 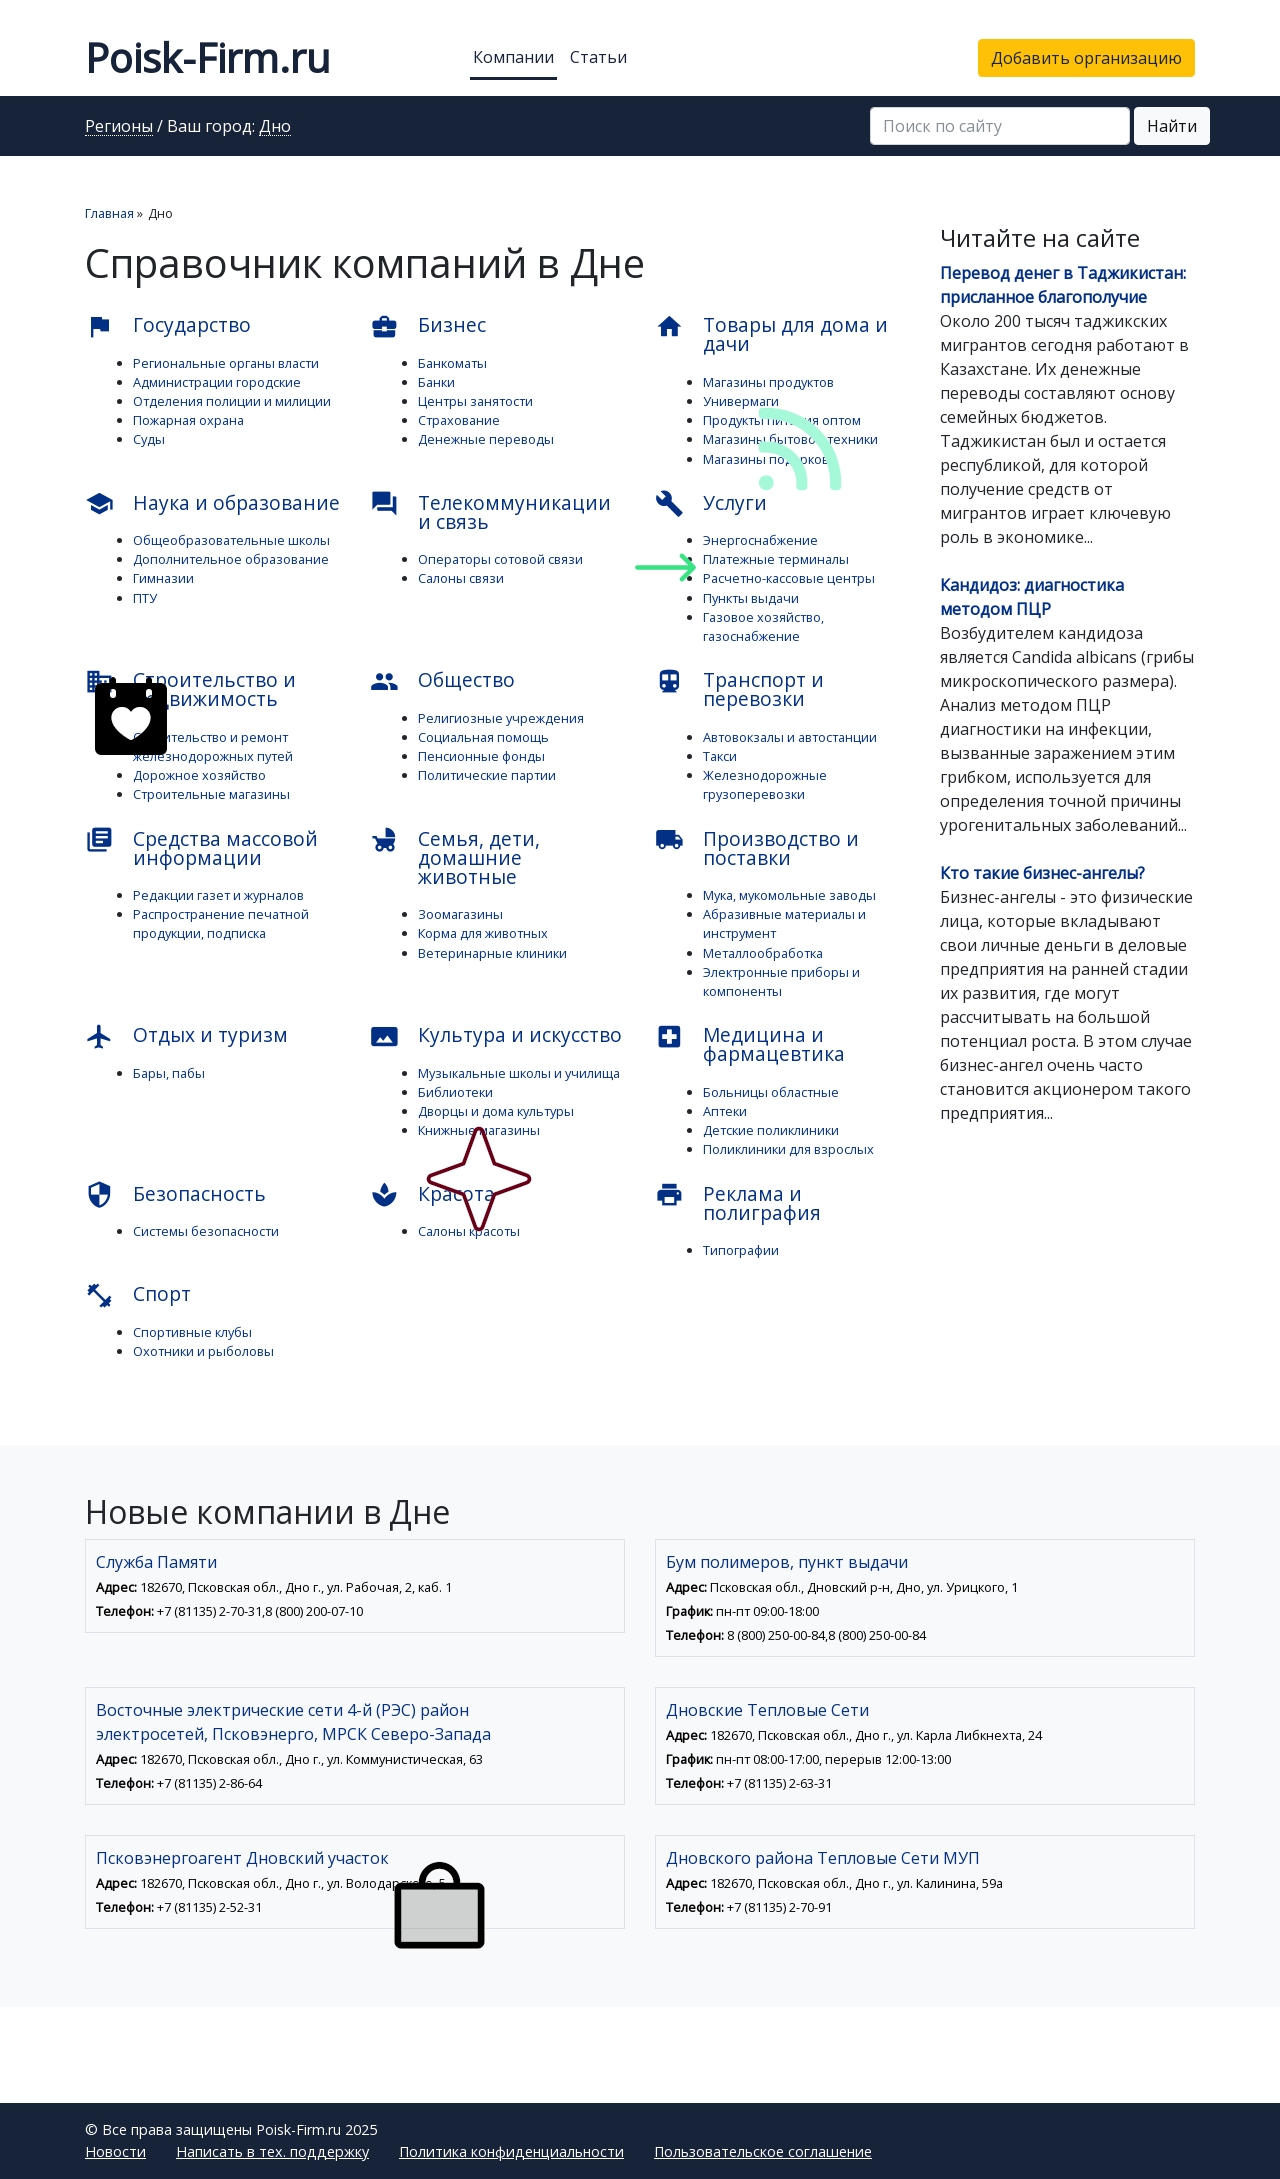 What do you see at coordinates (479, 1179) in the screenshot?
I see `indicates a featured or highlighted item` at bounding box center [479, 1179].